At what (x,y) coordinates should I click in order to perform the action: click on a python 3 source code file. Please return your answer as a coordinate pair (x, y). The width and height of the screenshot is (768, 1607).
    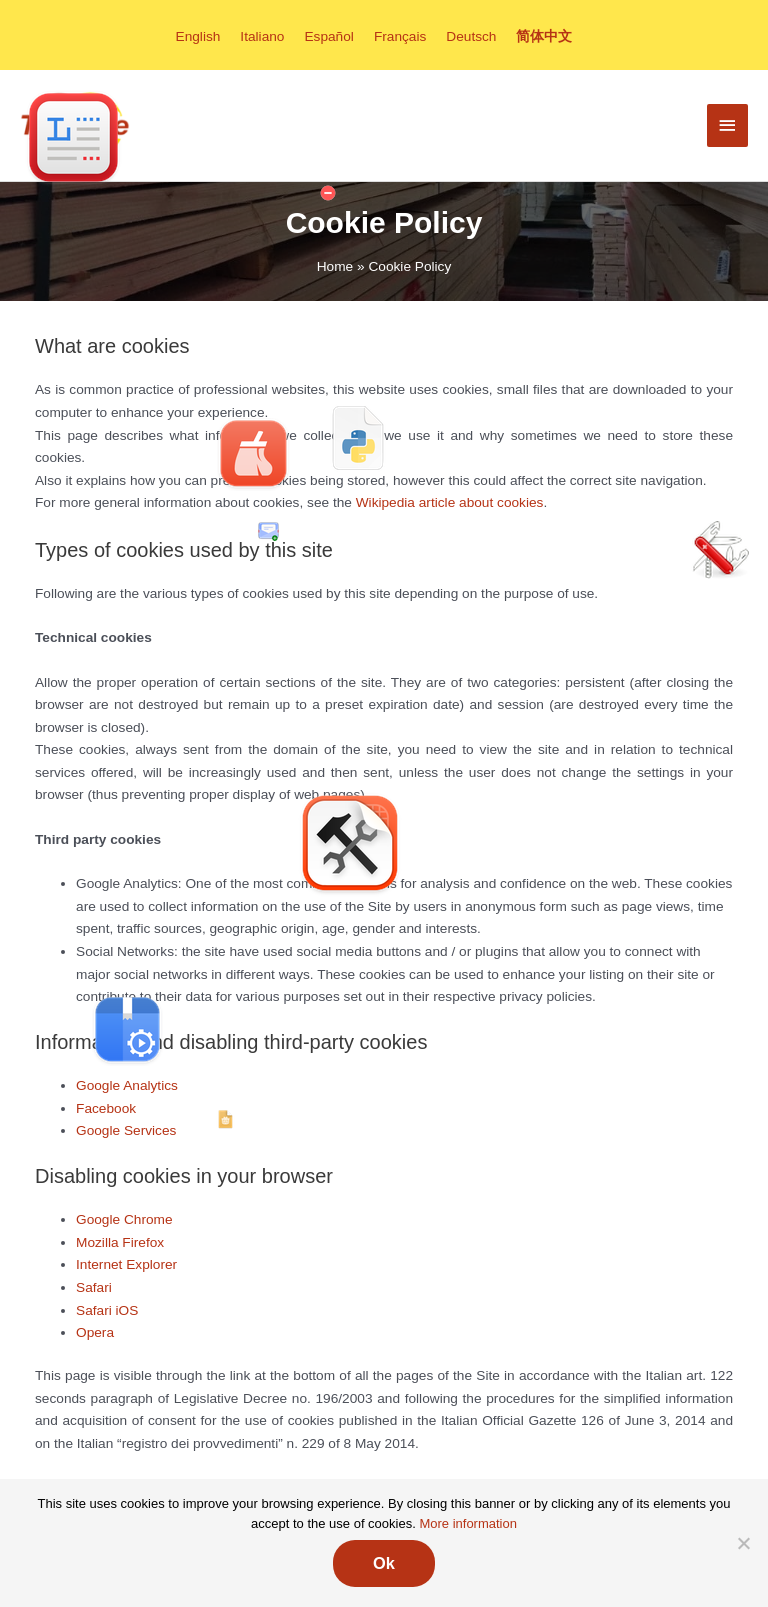
    Looking at the image, I should click on (358, 438).